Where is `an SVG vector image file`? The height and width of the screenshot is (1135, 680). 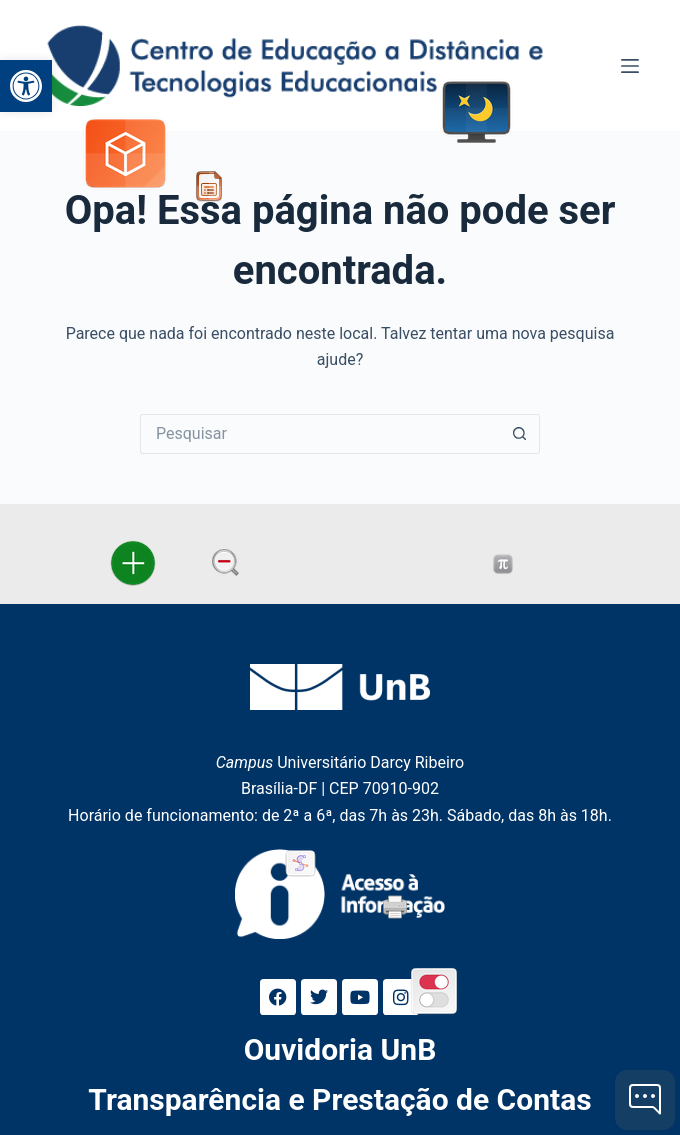
an SVG vector image file is located at coordinates (300, 862).